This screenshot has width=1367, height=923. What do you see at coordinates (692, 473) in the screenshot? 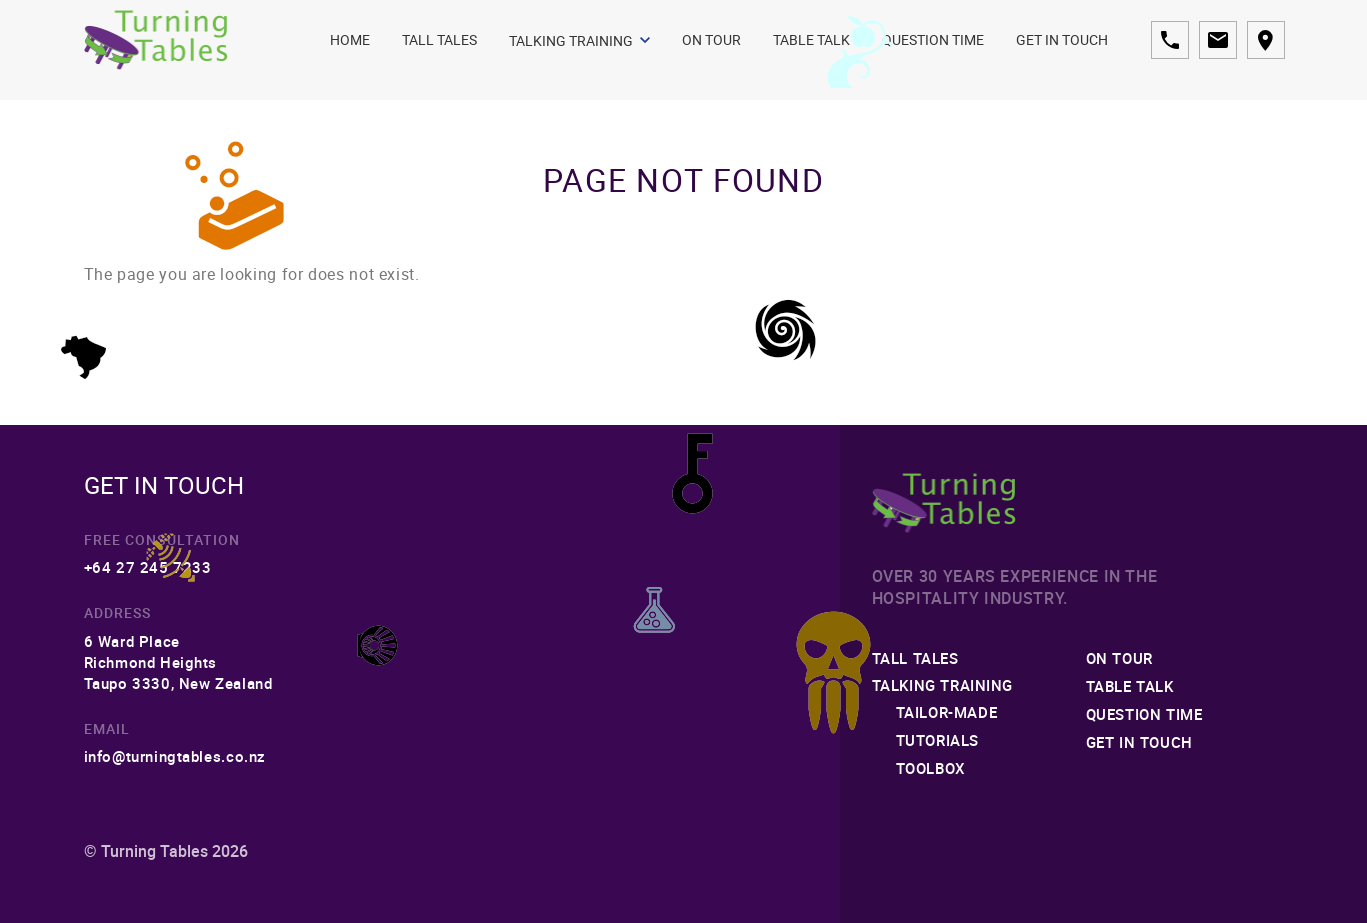
I see `unlock a feature or access restricted content` at bounding box center [692, 473].